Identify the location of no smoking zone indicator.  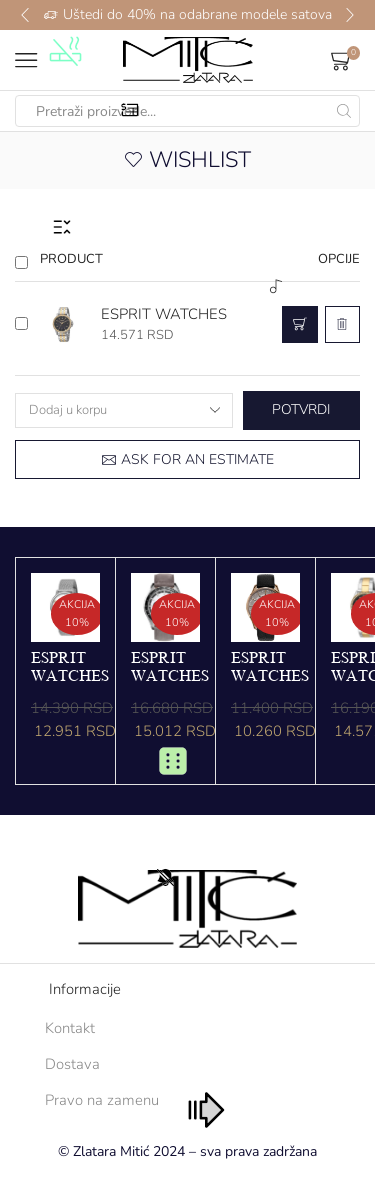
(65, 52).